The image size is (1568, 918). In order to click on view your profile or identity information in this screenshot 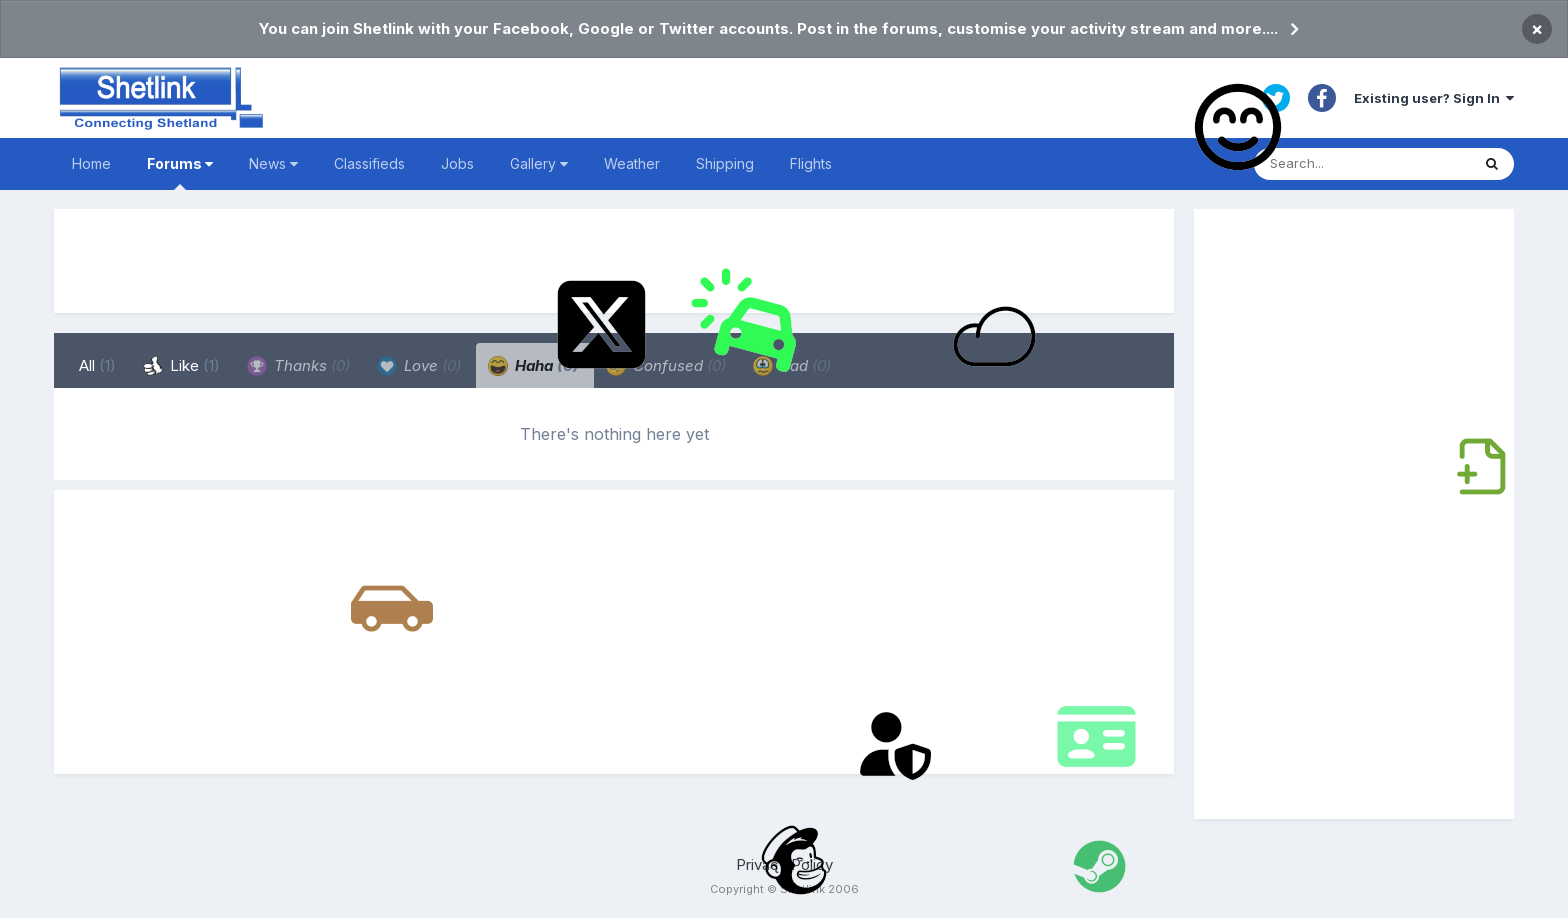, I will do `click(1096, 736)`.